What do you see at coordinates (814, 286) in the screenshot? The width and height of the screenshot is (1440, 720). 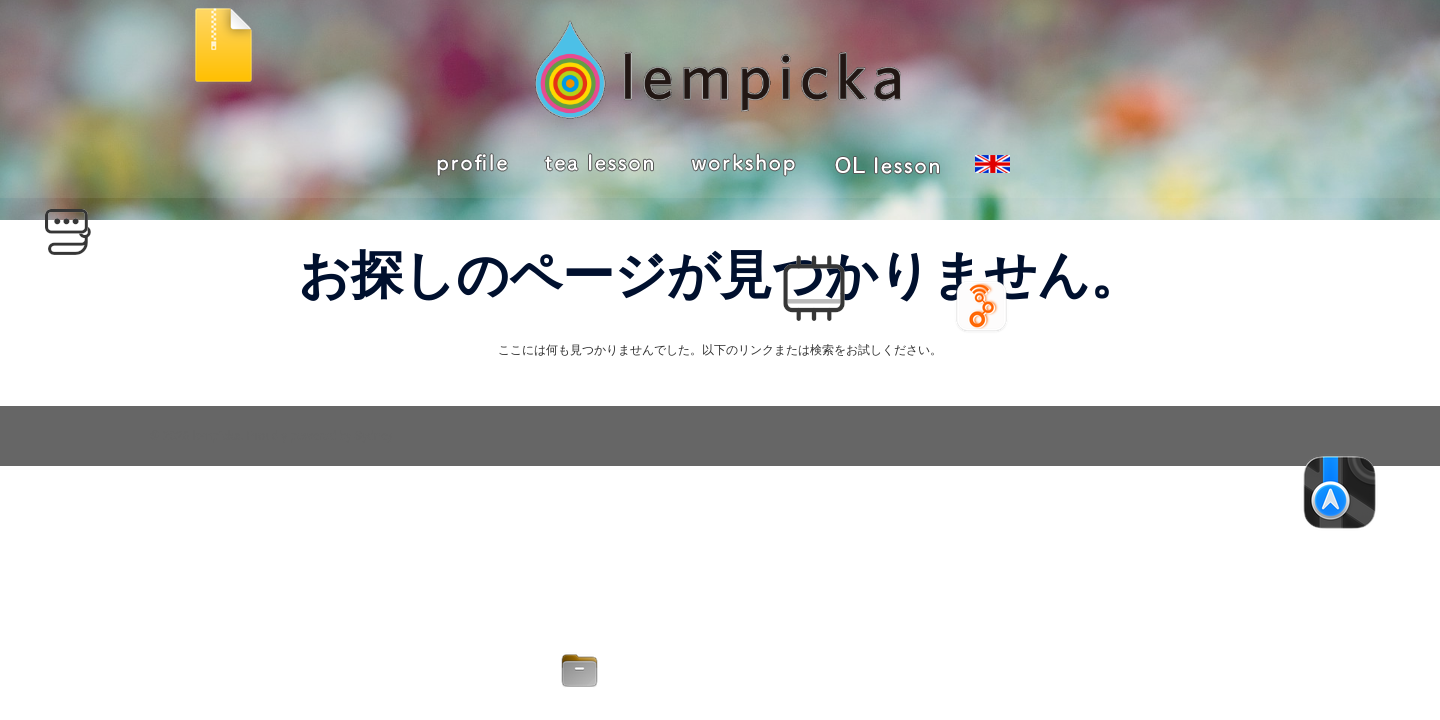 I see `view system hardware information` at bounding box center [814, 286].